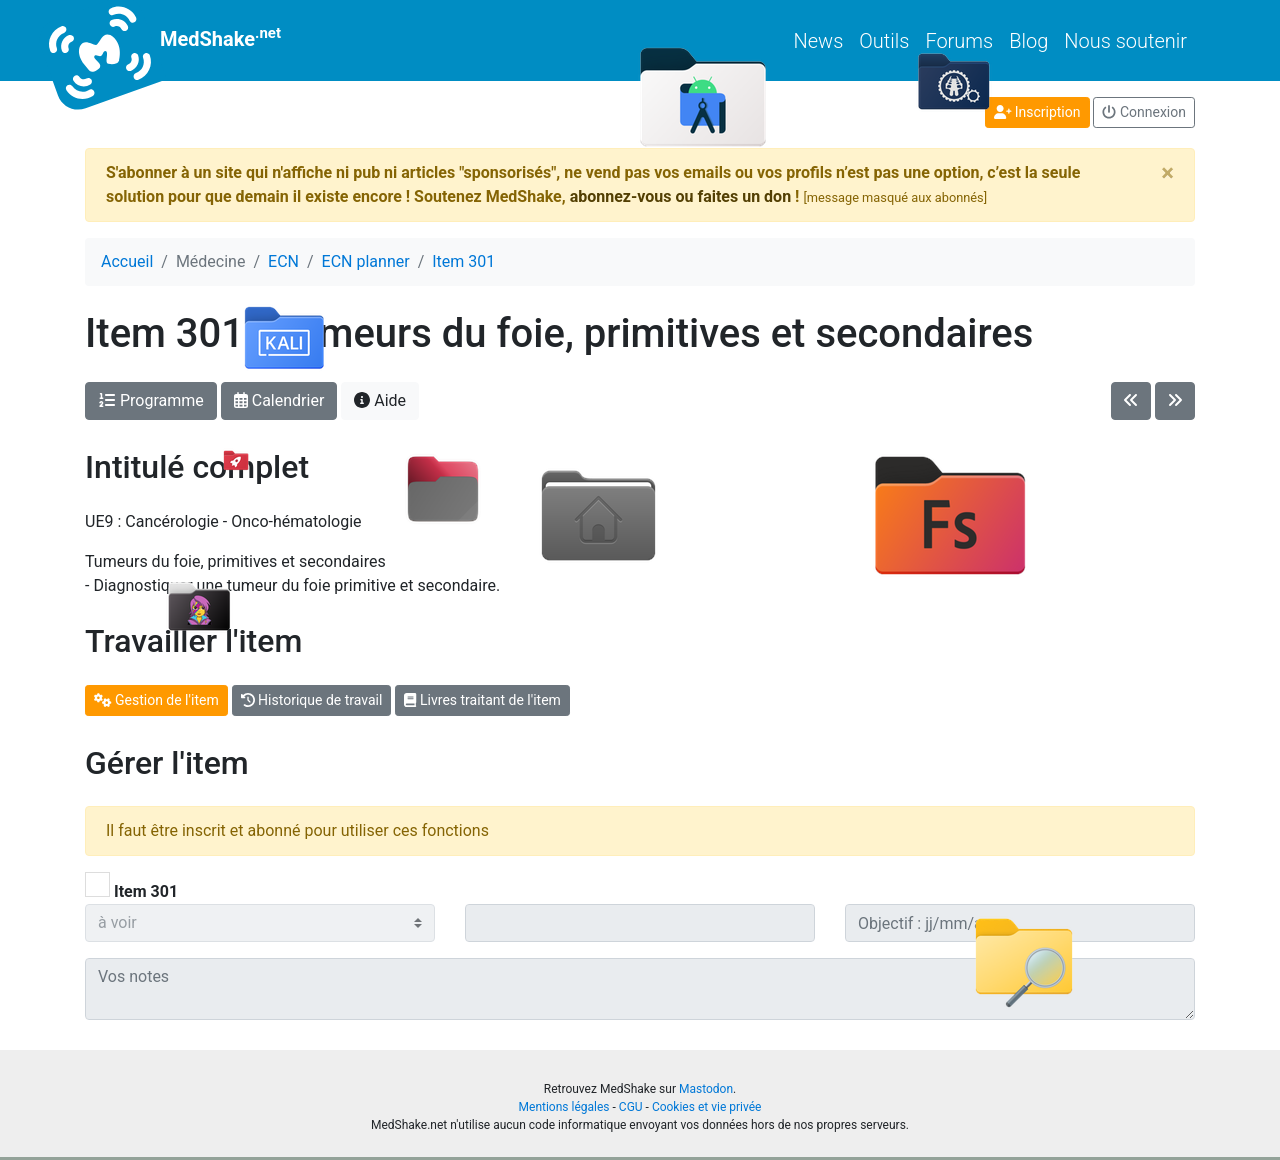  What do you see at coordinates (236, 461) in the screenshot?
I see `open folder containing launch or startup files` at bounding box center [236, 461].